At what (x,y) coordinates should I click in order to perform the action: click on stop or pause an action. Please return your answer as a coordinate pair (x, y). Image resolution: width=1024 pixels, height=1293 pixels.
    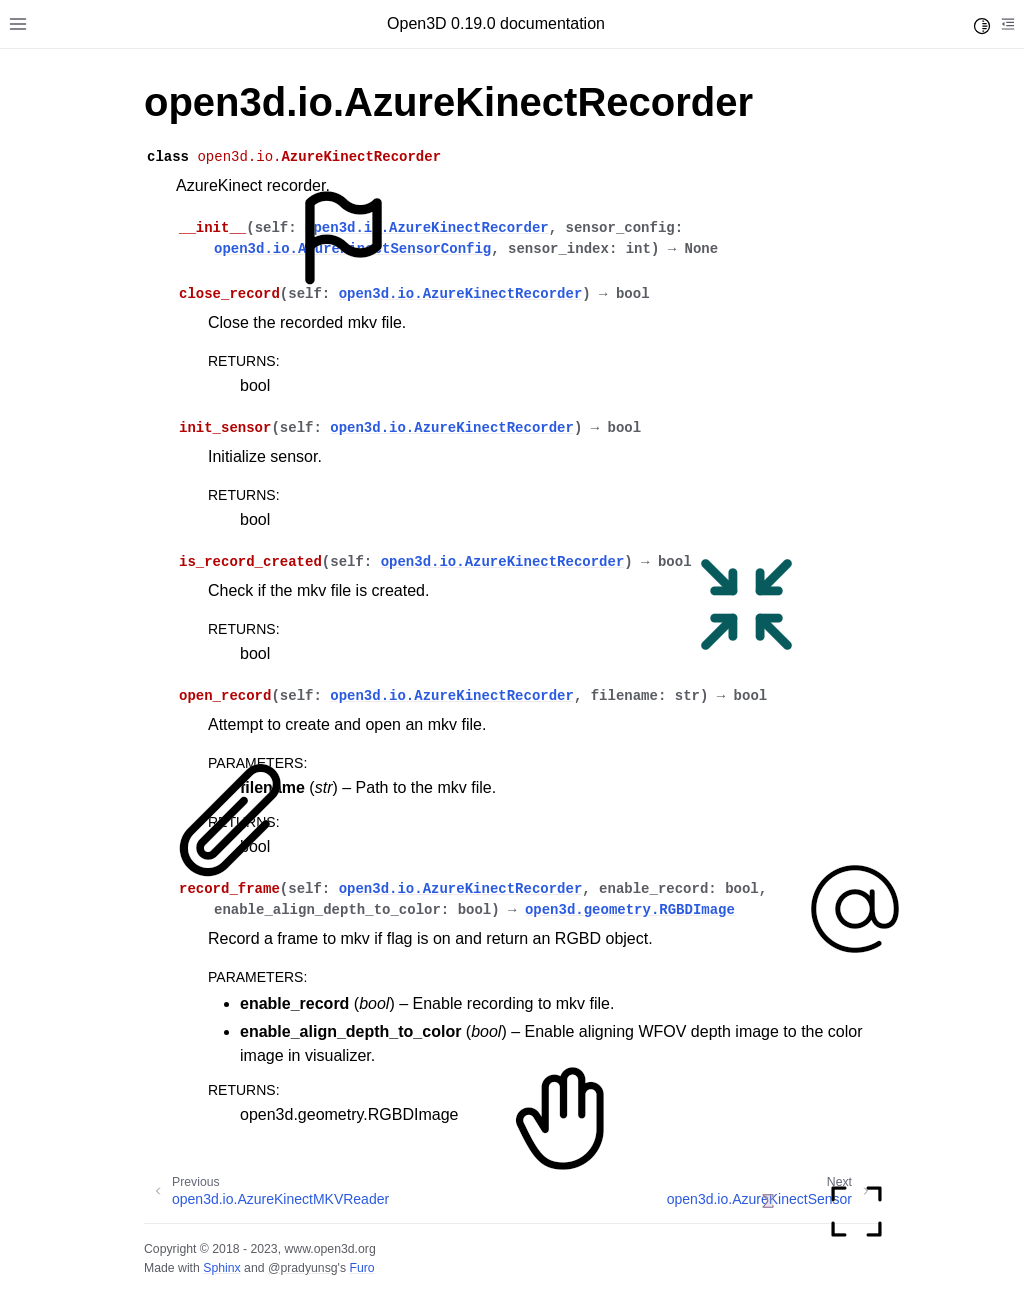
    Looking at the image, I should click on (563, 1118).